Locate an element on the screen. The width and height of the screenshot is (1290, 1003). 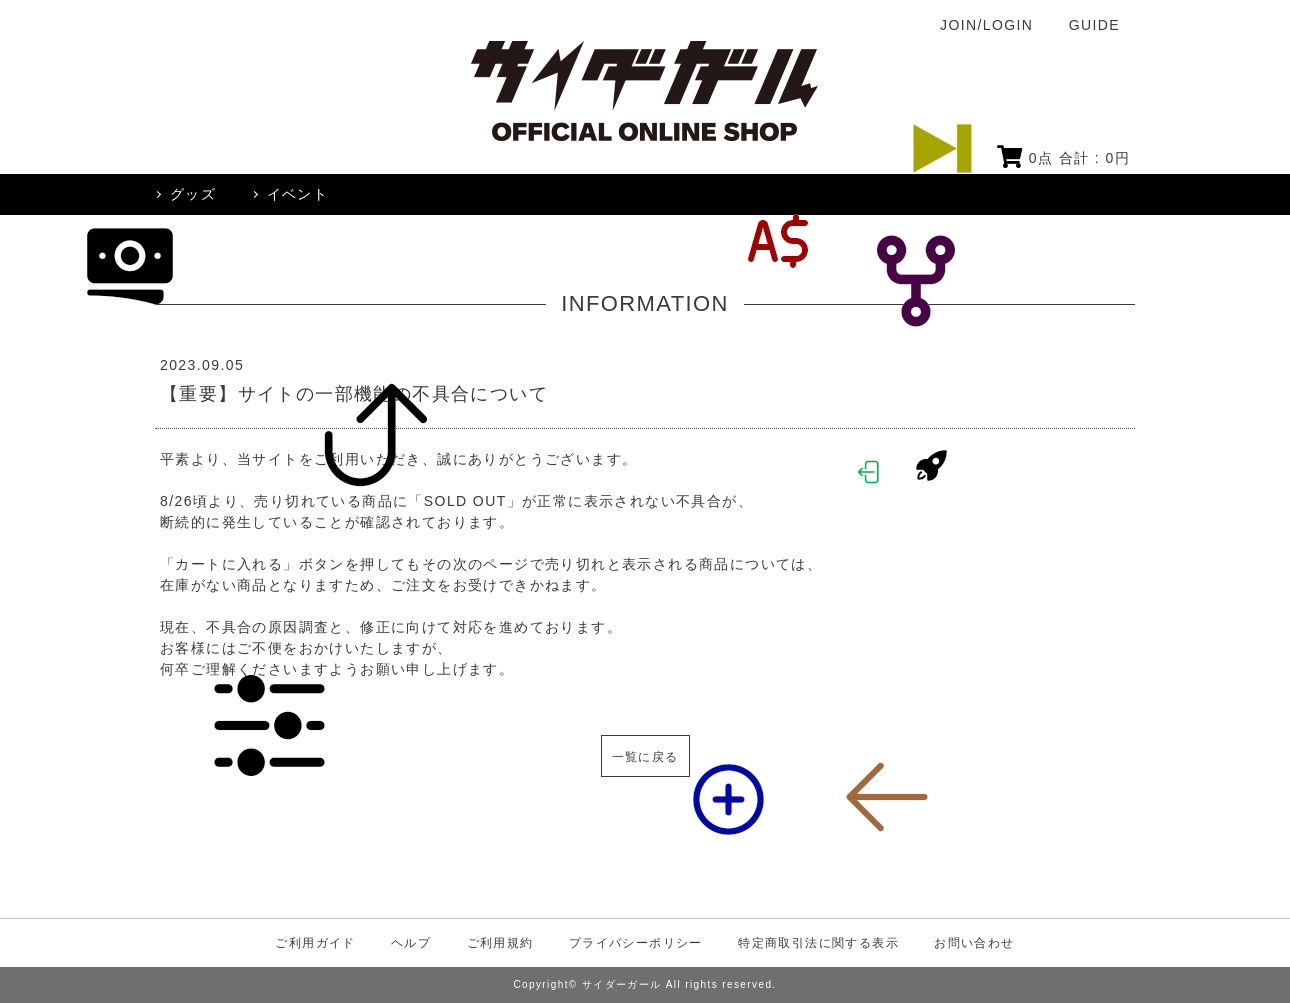
view your wallet or account balance is located at coordinates (130, 265).